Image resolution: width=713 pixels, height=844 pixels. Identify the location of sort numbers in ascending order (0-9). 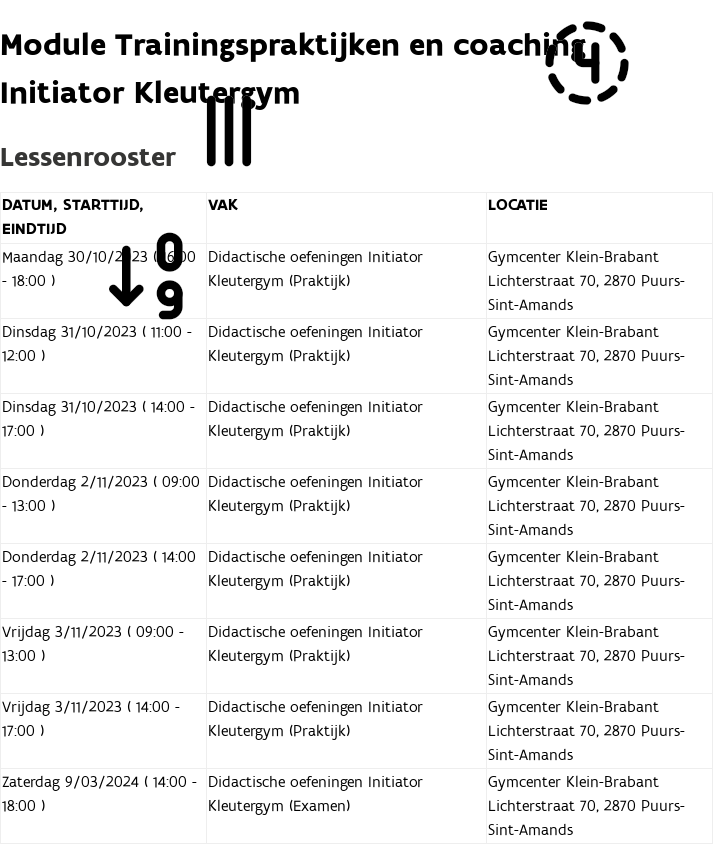
(148, 276).